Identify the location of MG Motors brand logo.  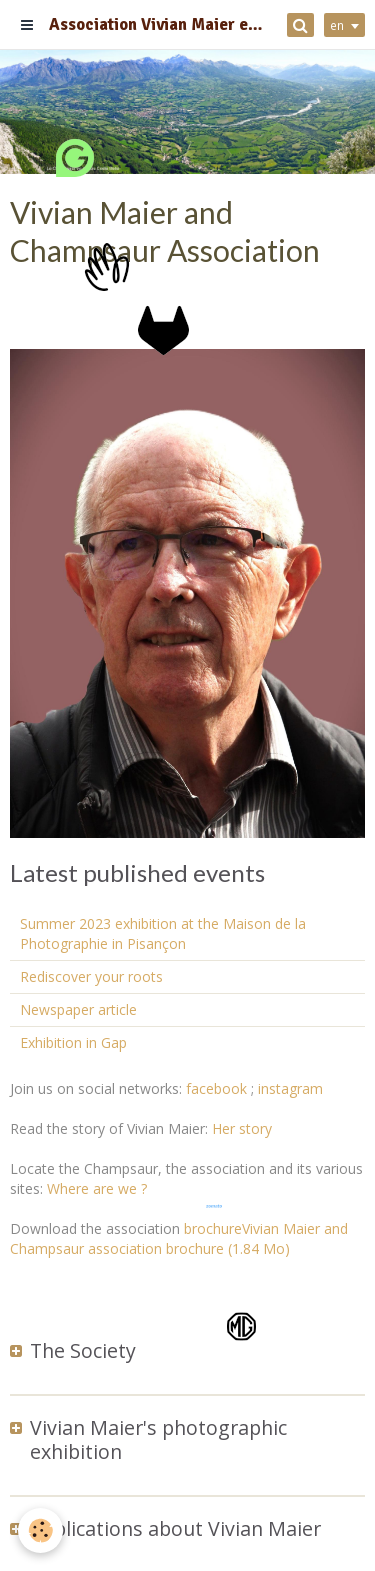
(241, 1326).